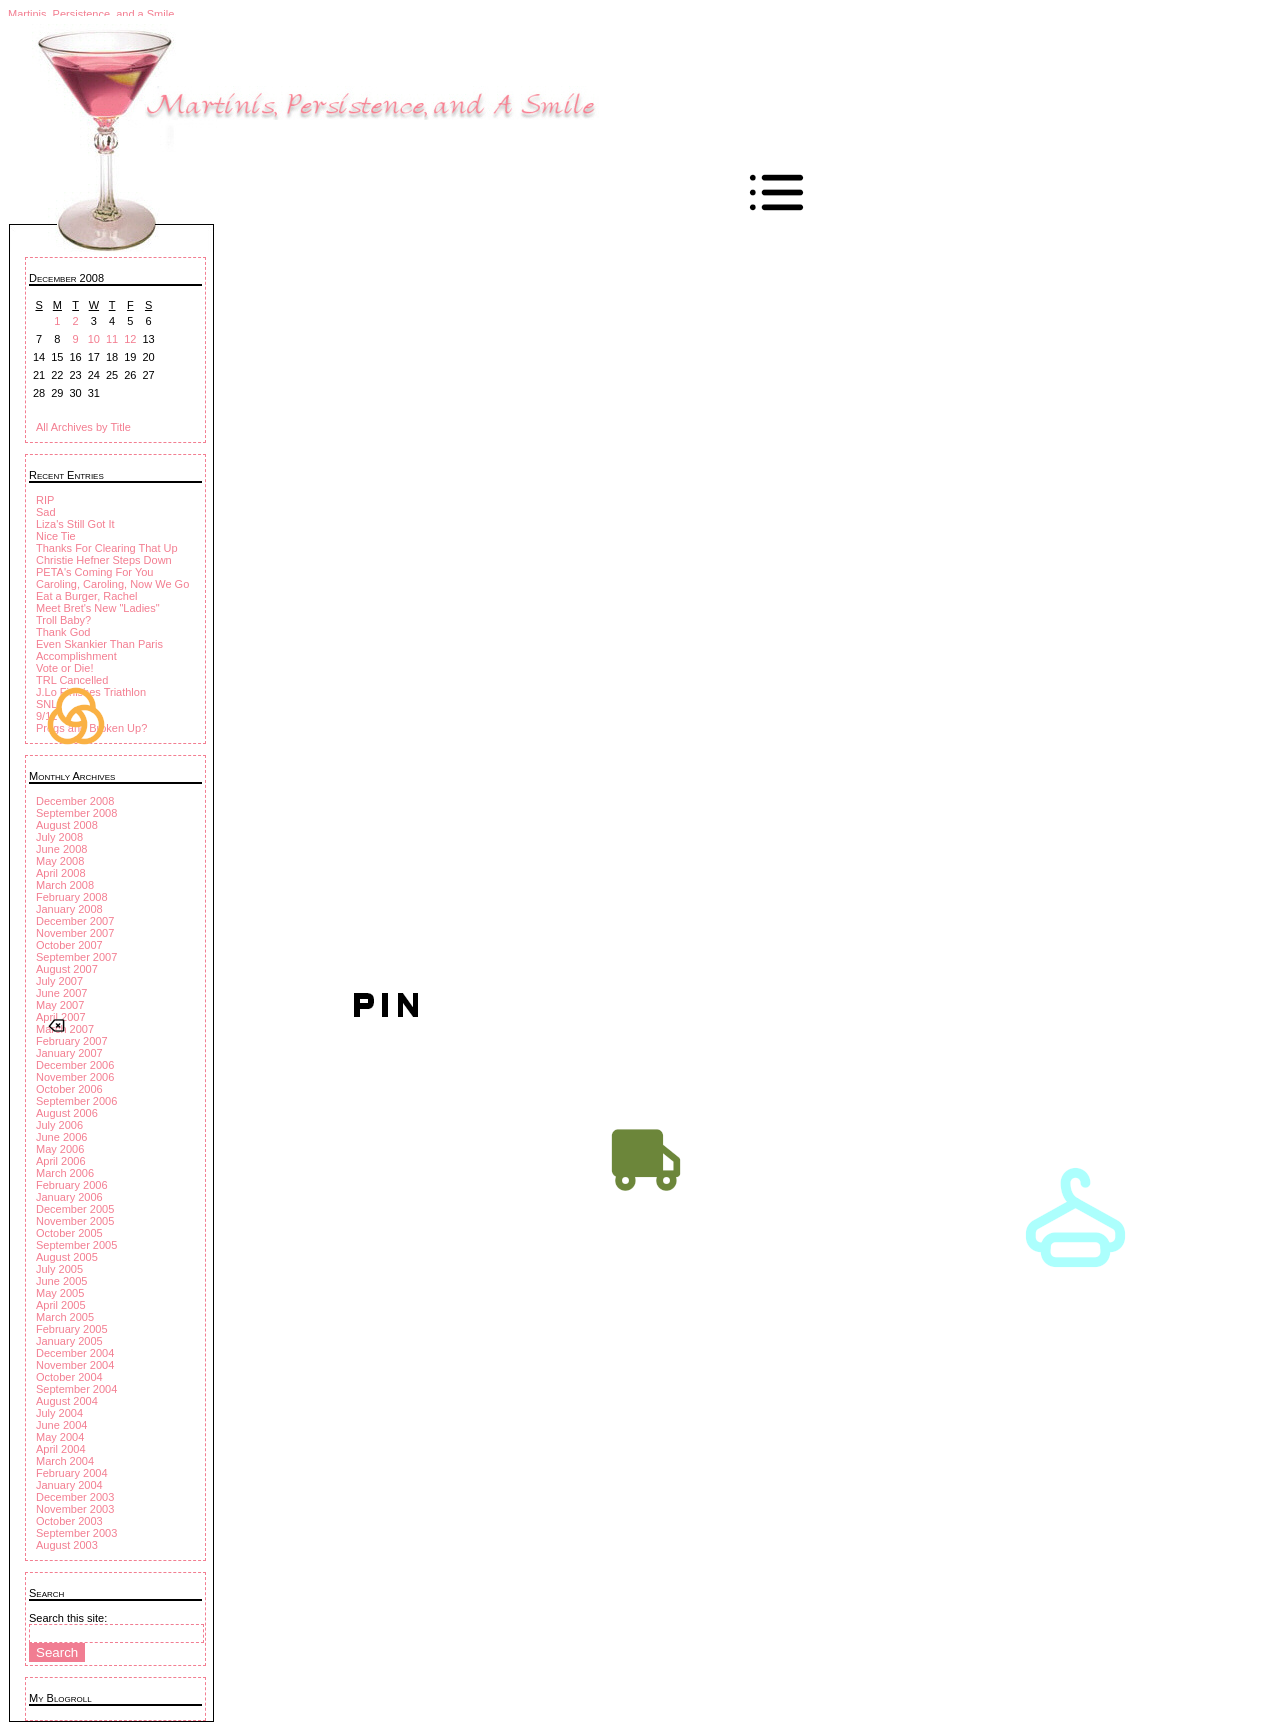 This screenshot has height=1722, width=1280. Describe the element at coordinates (776, 192) in the screenshot. I see `view items in a list format` at that location.